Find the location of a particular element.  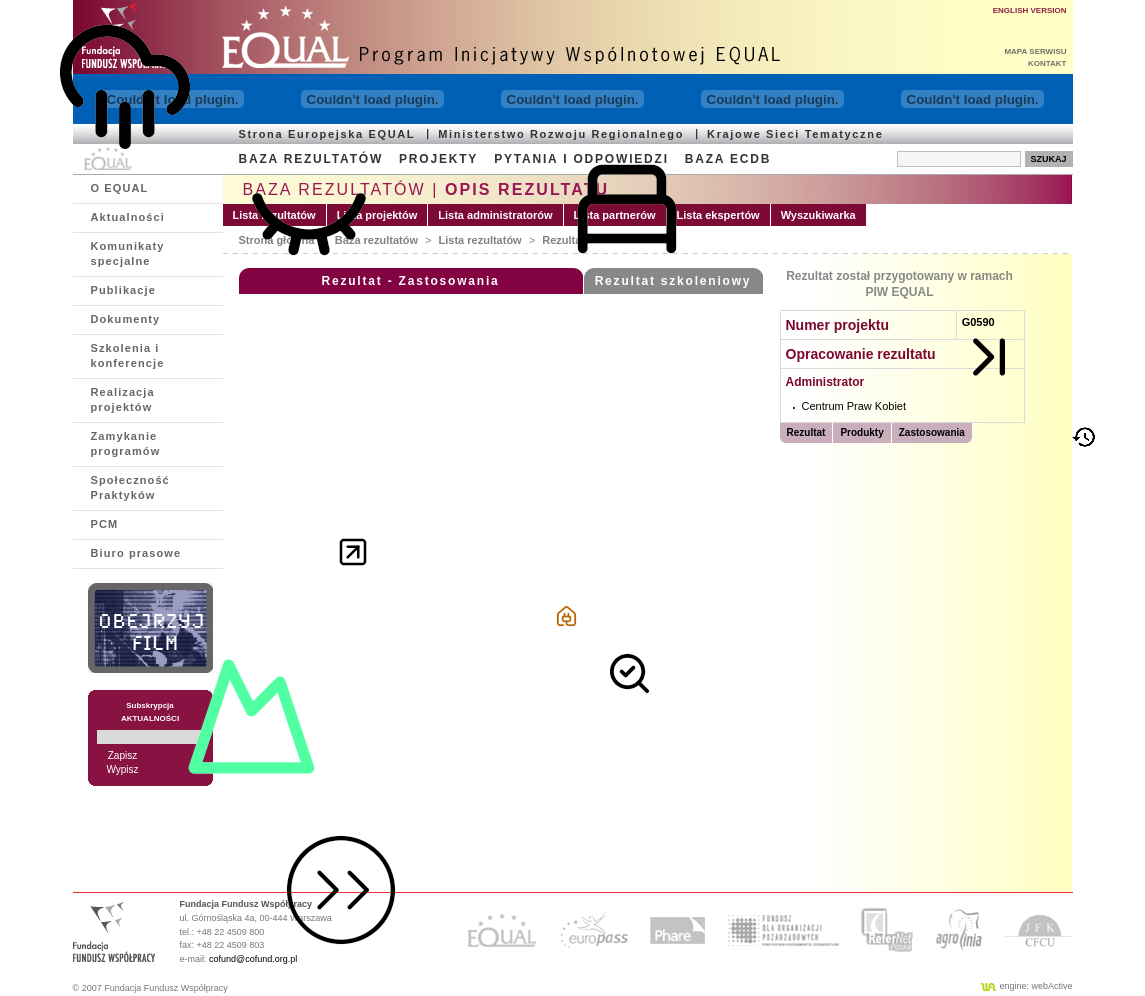

view browsing or activity history is located at coordinates (1084, 437).